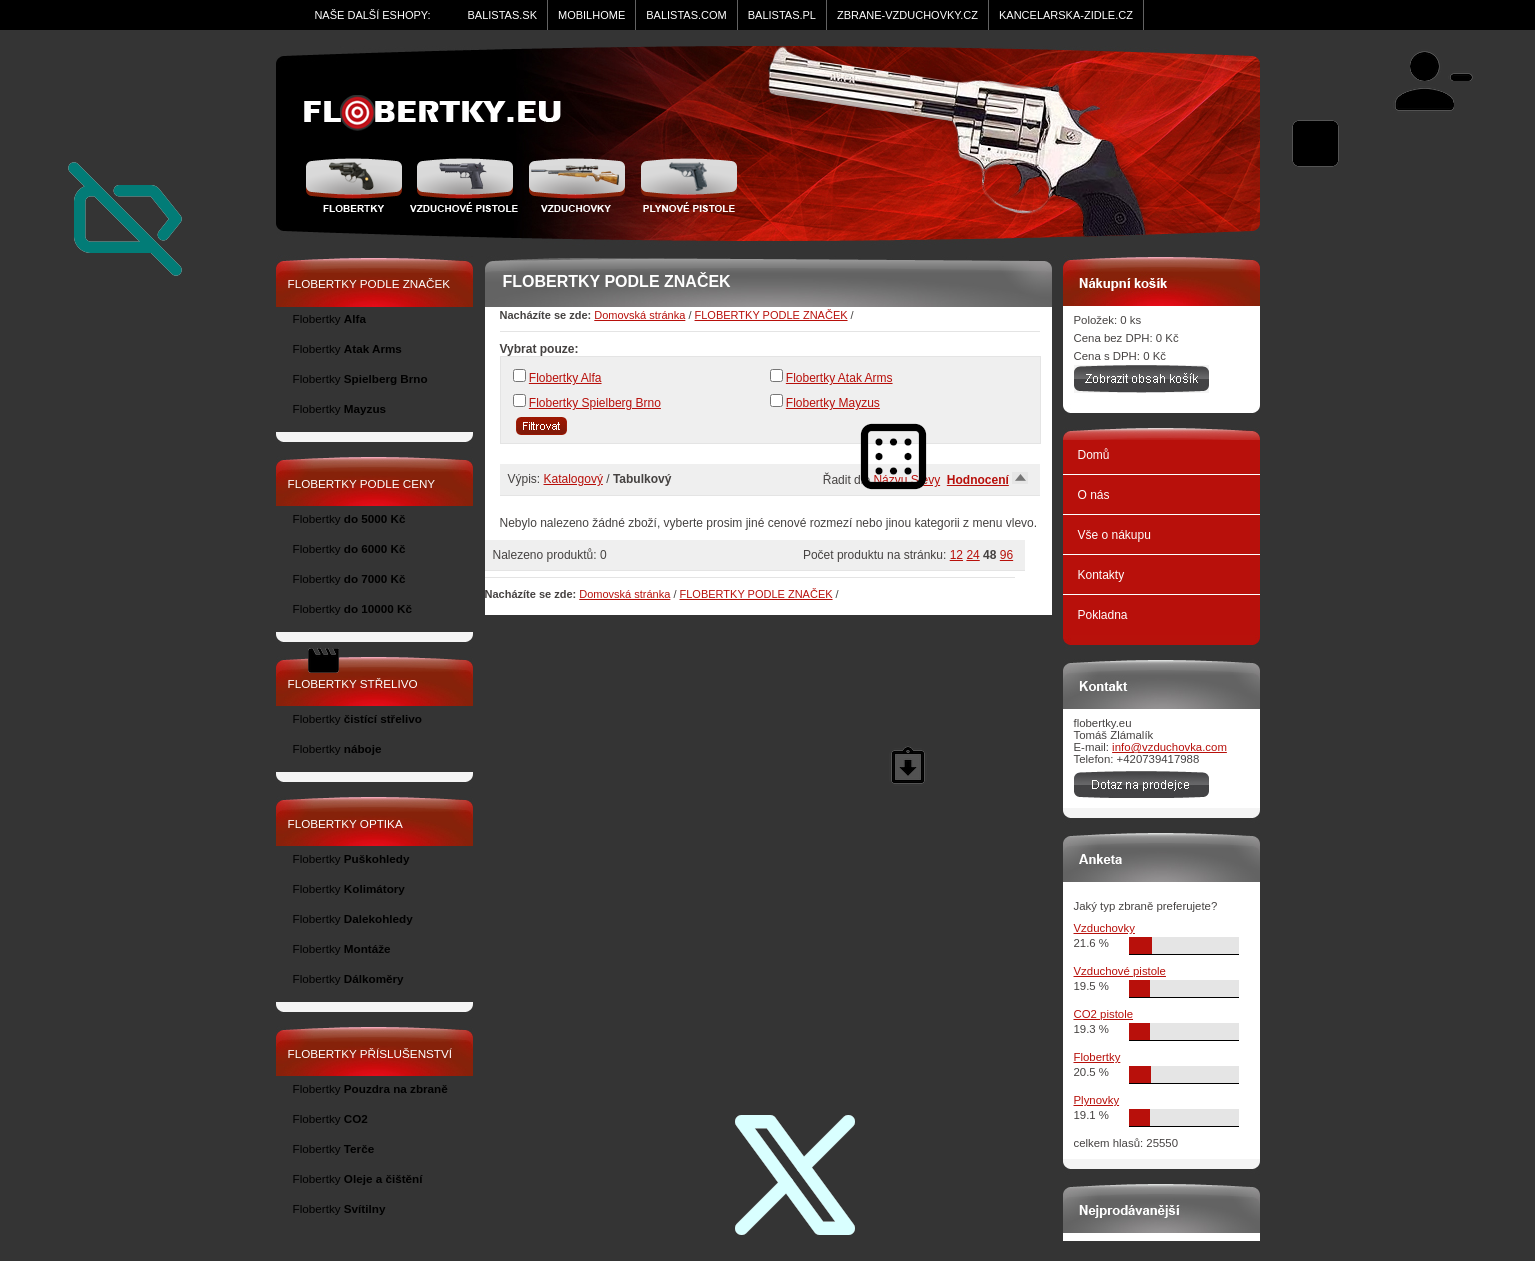 The image size is (1535, 1261). What do you see at coordinates (1432, 81) in the screenshot?
I see `remove a contact or friend` at bounding box center [1432, 81].